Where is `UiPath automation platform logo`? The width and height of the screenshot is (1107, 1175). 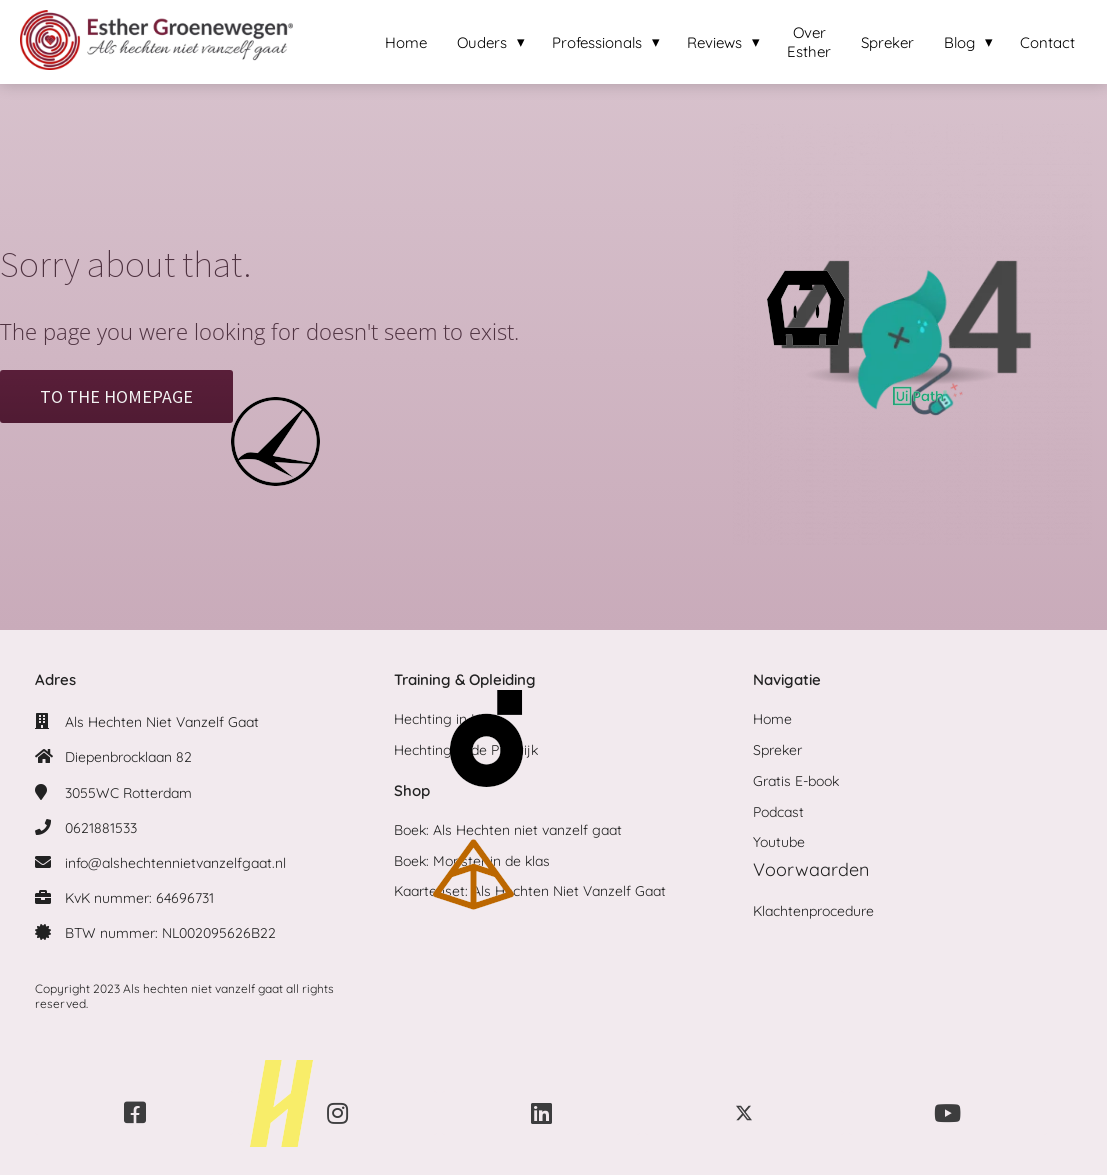
UiPath automation platform logo is located at coordinates (920, 396).